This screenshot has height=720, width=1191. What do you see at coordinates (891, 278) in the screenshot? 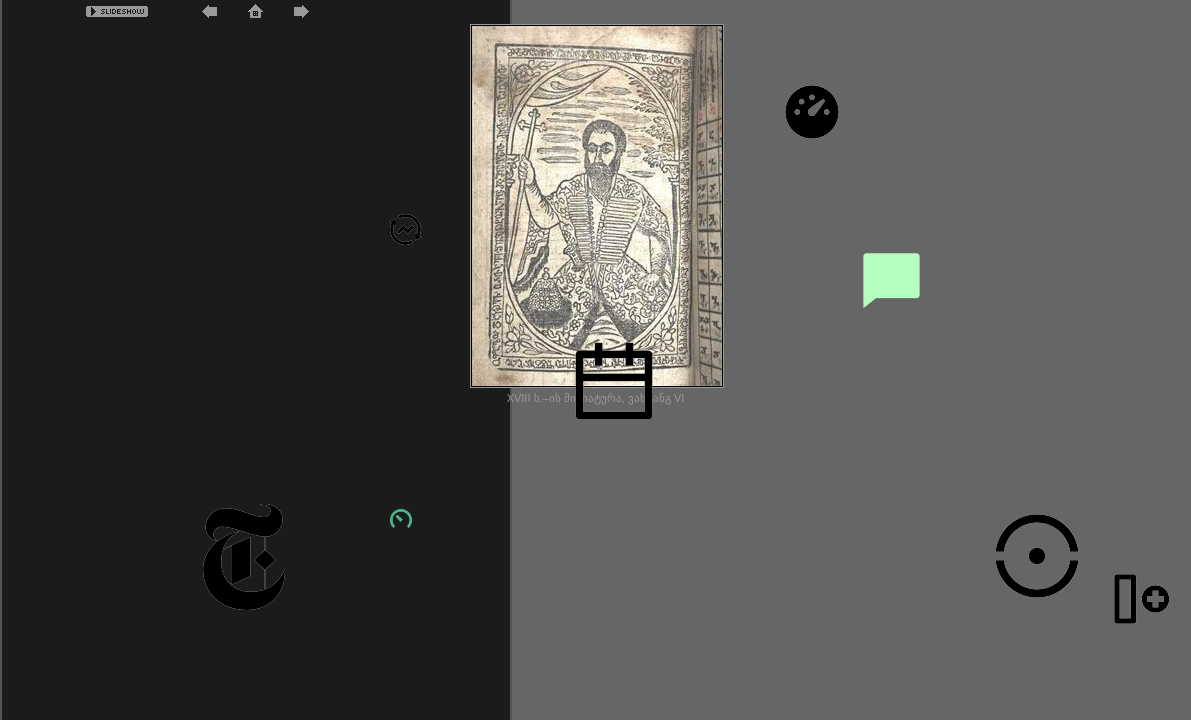
I see `open chat or messaging` at bounding box center [891, 278].